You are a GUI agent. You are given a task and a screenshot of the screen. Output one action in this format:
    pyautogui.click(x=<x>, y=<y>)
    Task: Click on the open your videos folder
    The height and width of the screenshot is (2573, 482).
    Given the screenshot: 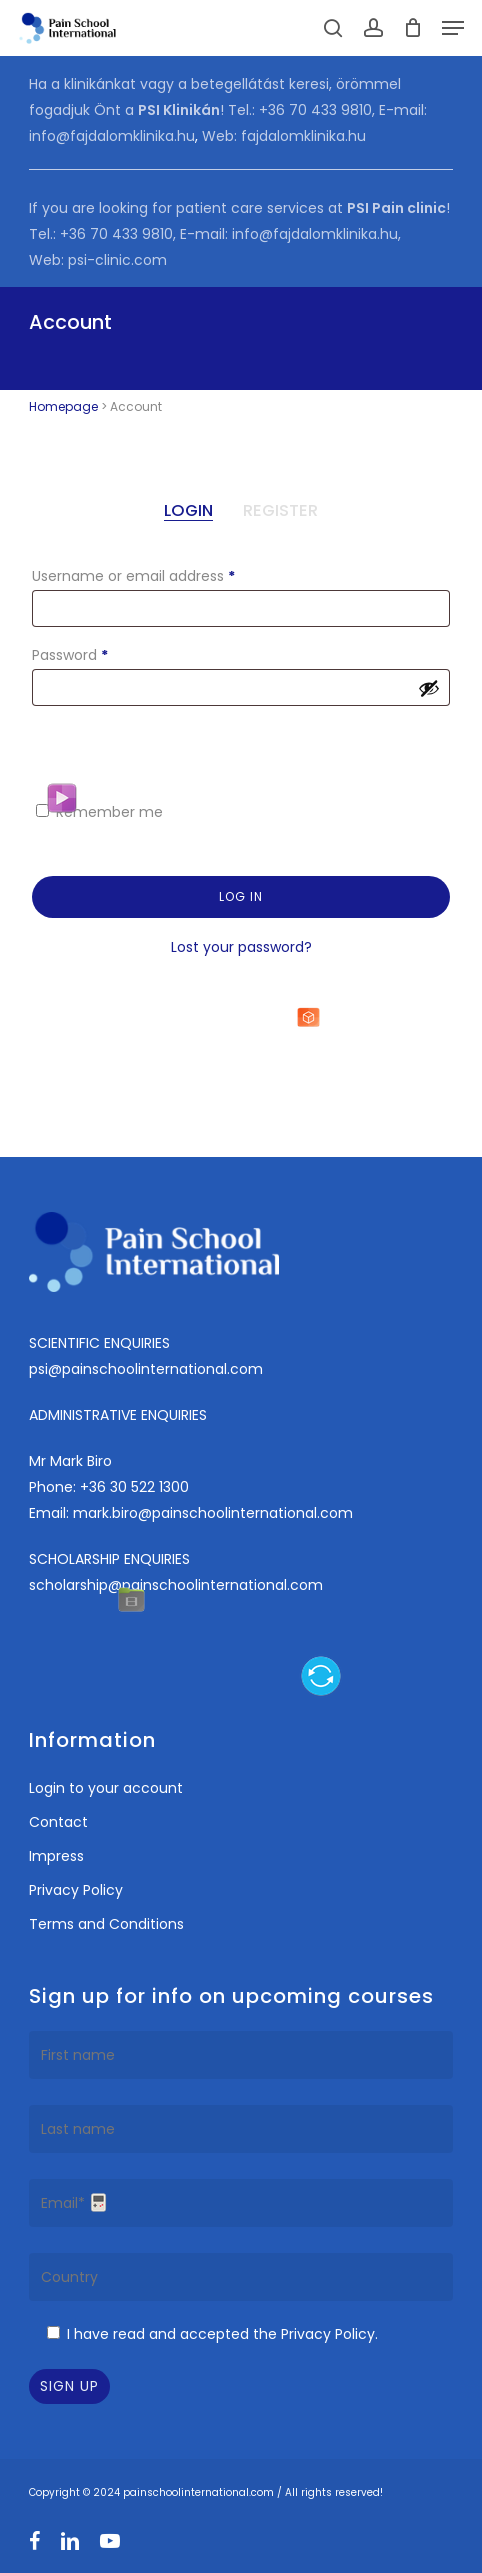 What is the action you would take?
    pyautogui.click(x=131, y=1599)
    